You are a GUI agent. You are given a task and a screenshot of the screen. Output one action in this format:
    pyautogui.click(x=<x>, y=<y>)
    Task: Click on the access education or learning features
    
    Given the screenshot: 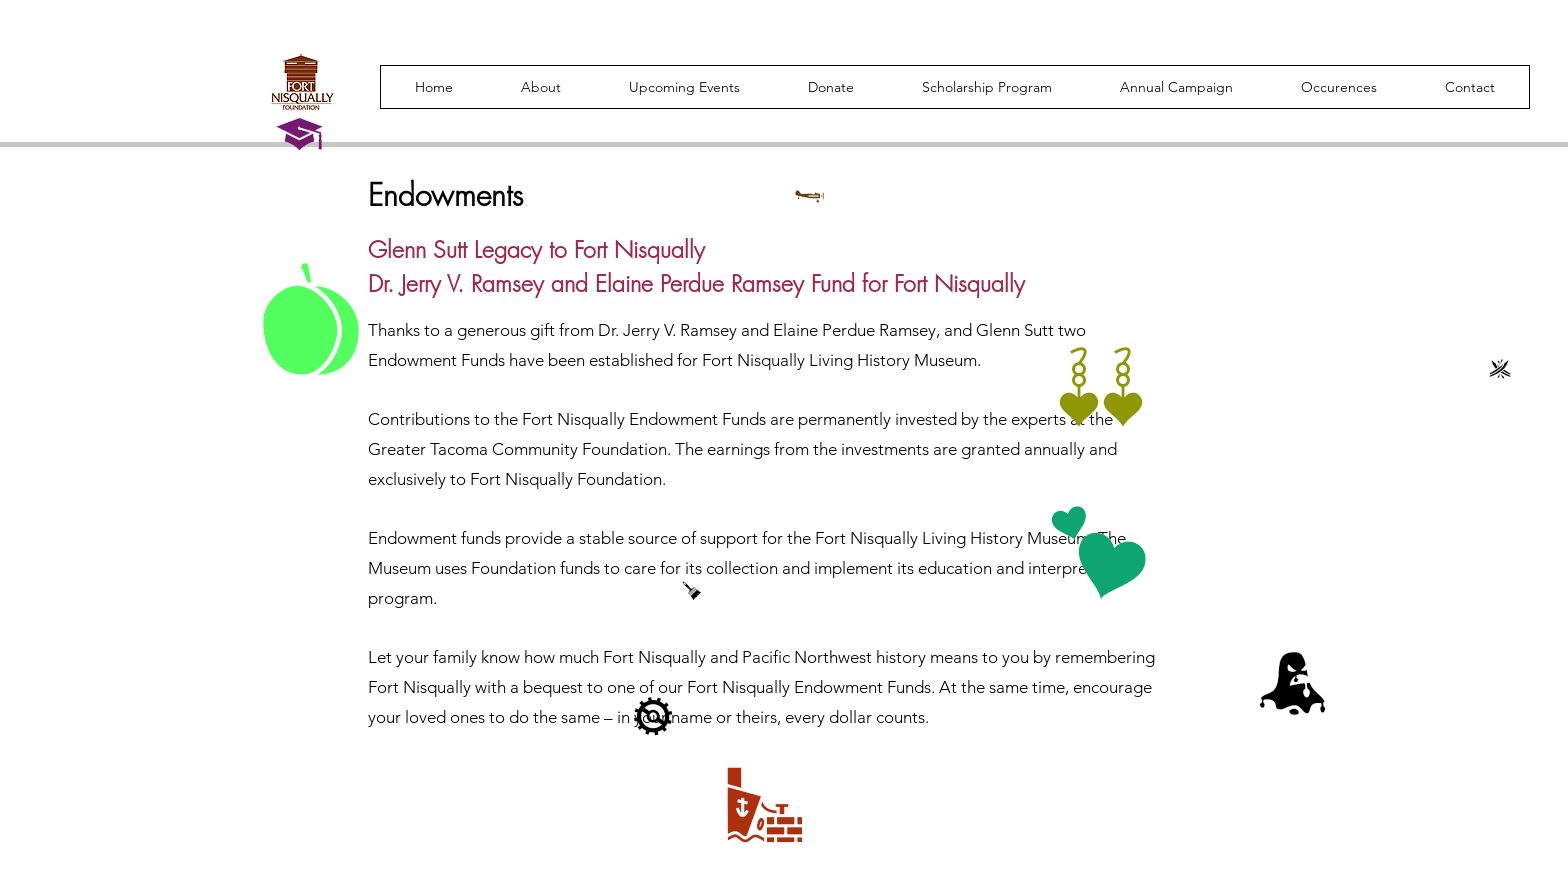 What is the action you would take?
    pyautogui.click(x=299, y=134)
    